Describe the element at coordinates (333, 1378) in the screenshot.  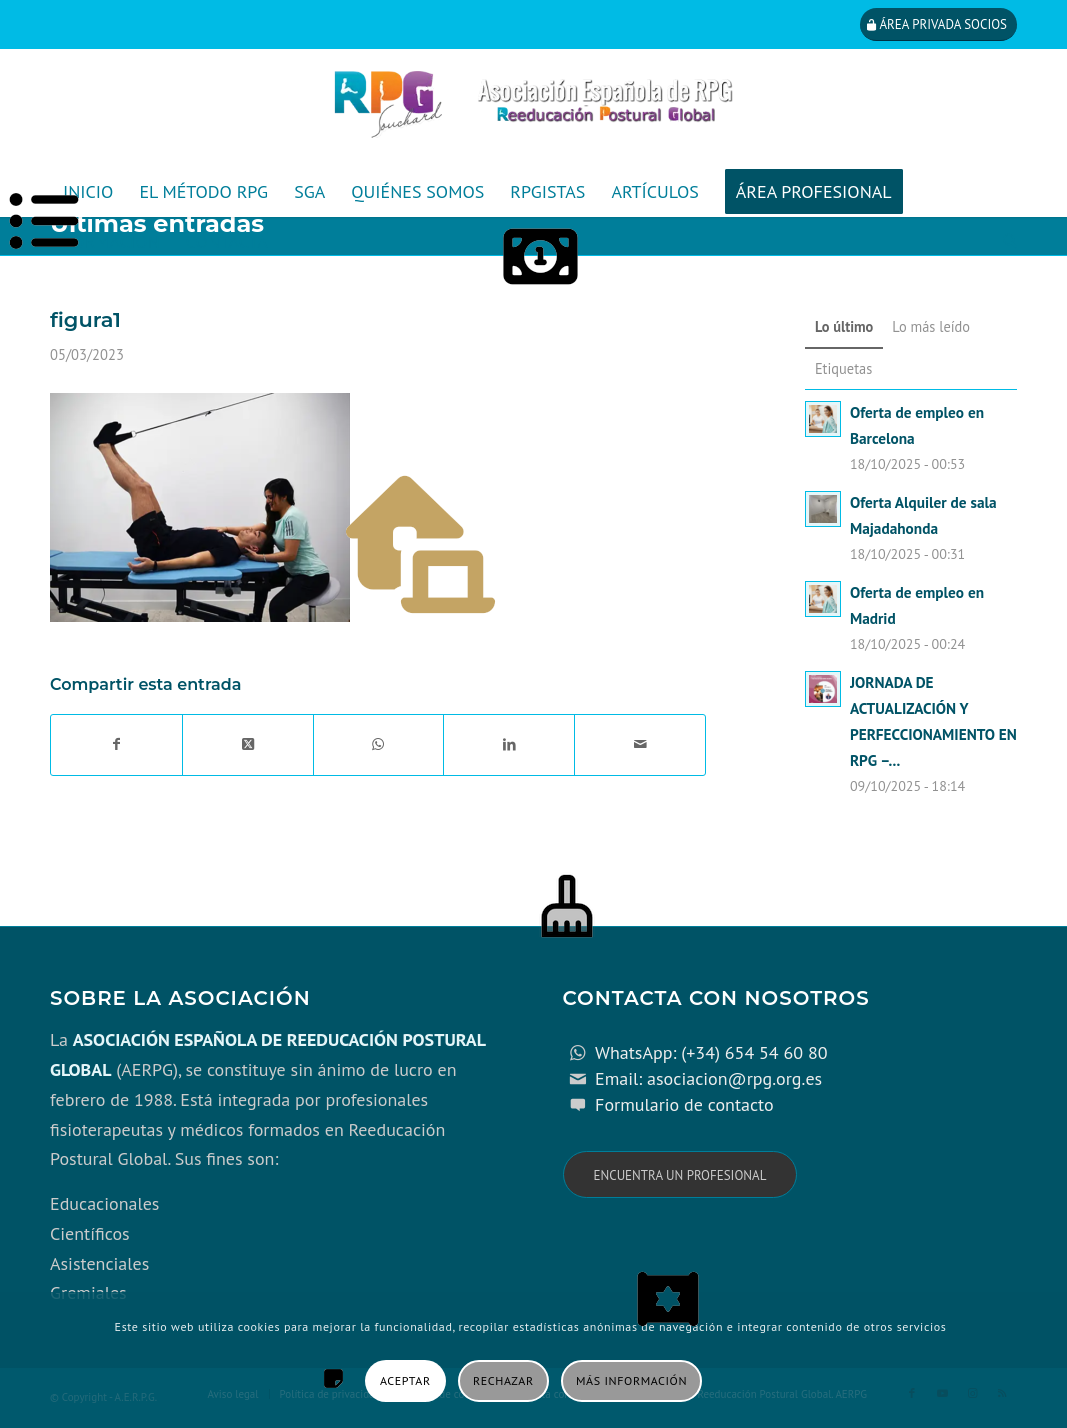
I see `add a new sticky note` at that location.